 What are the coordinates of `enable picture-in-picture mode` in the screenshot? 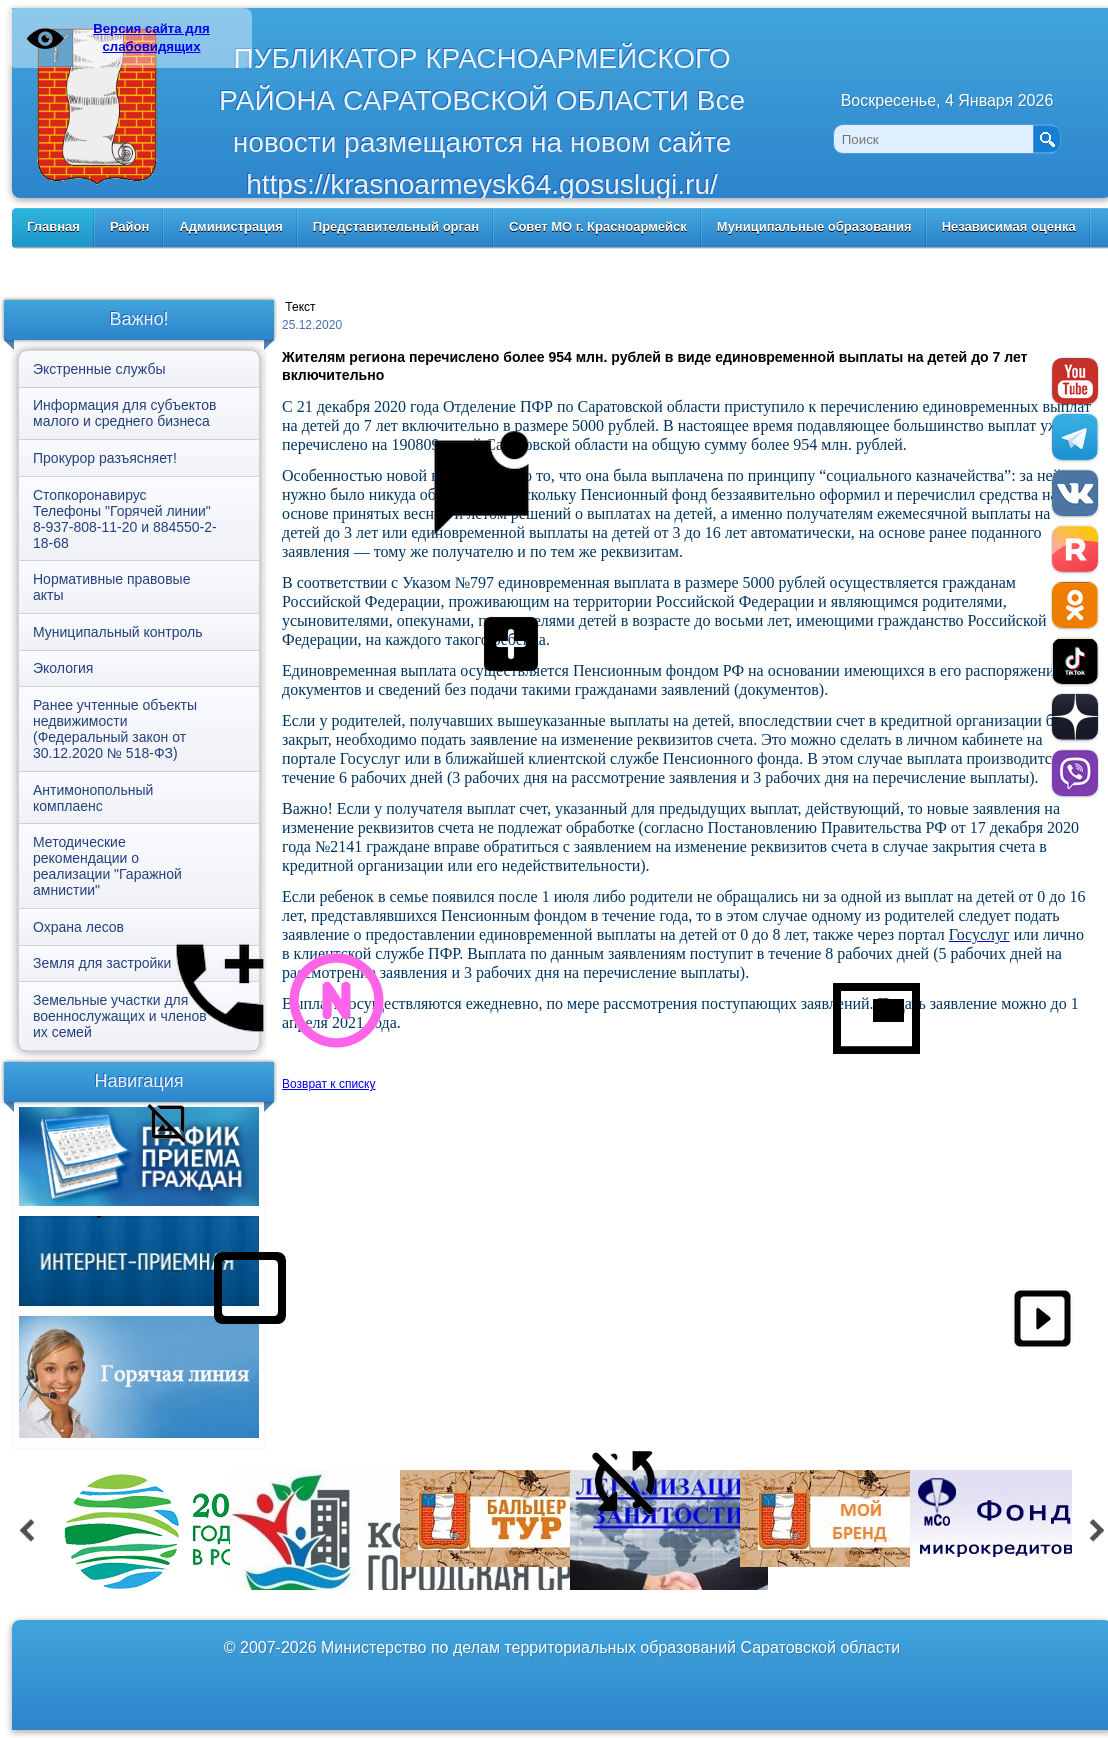 It's located at (876, 1018).